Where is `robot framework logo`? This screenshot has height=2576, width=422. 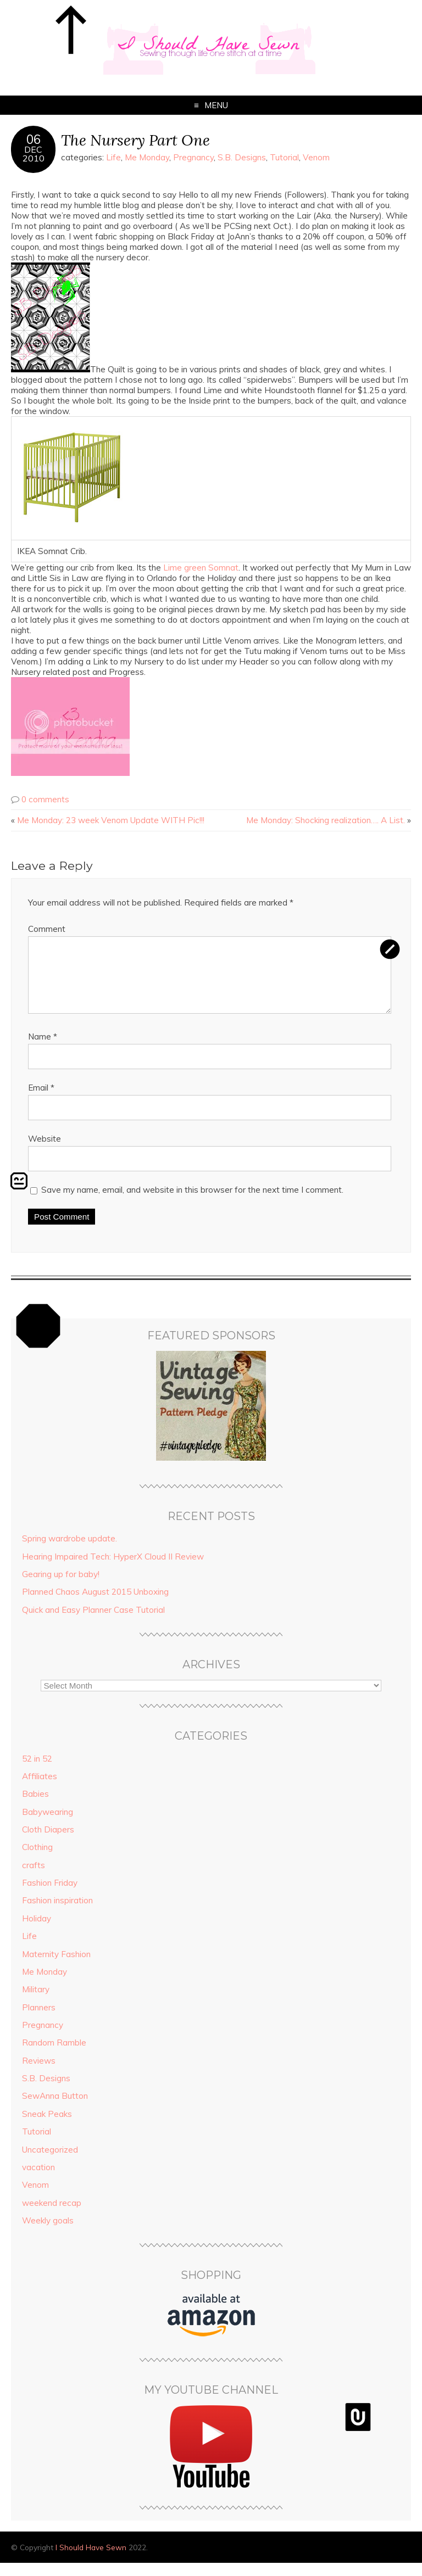 robot framework logo is located at coordinates (19, 1181).